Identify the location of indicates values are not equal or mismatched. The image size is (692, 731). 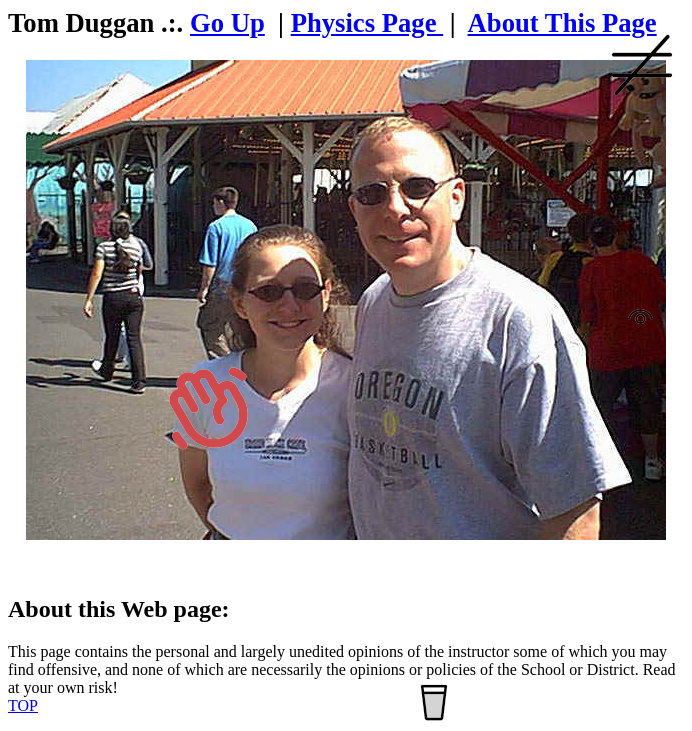
(642, 65).